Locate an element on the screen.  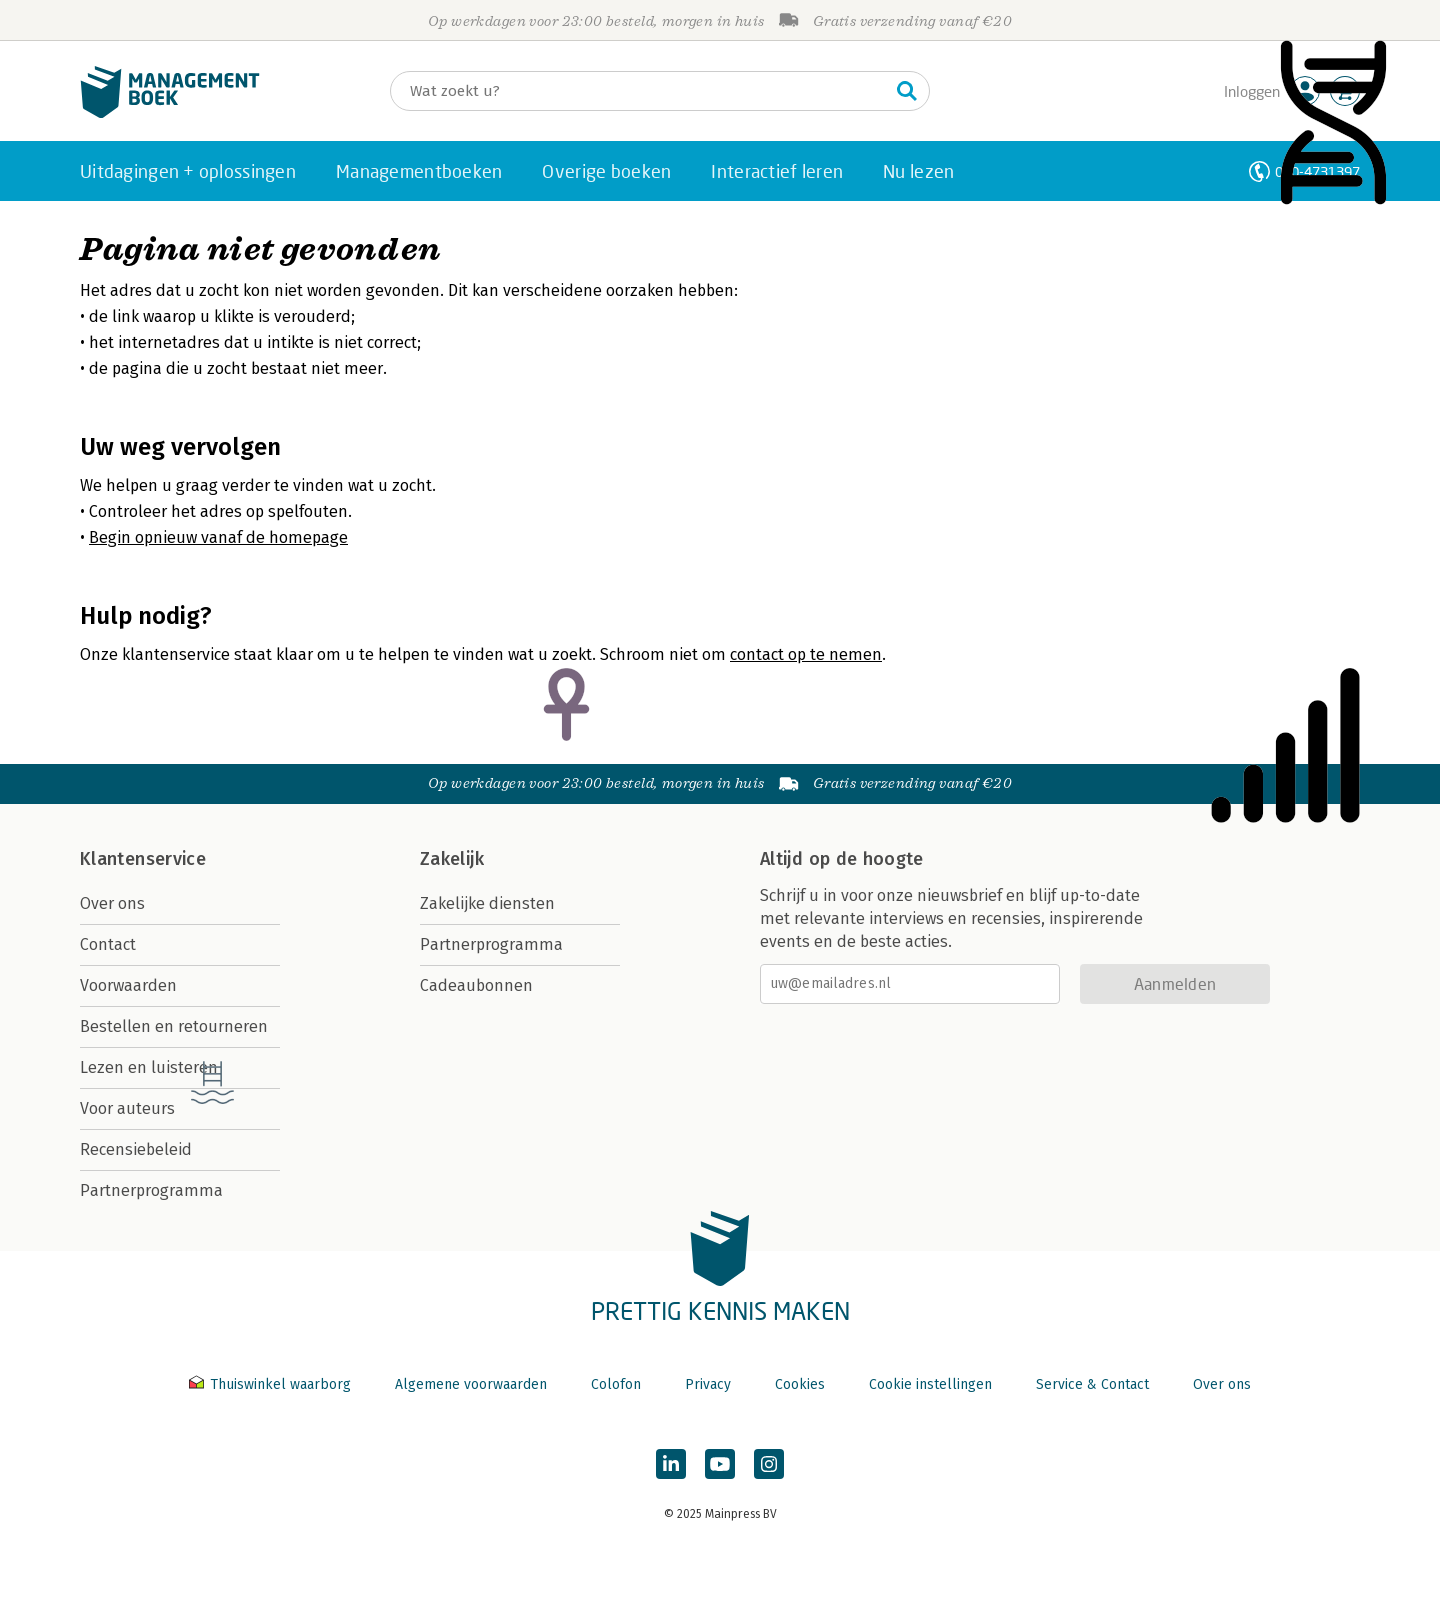
indicates egyptian or ancient history content is located at coordinates (566, 704).